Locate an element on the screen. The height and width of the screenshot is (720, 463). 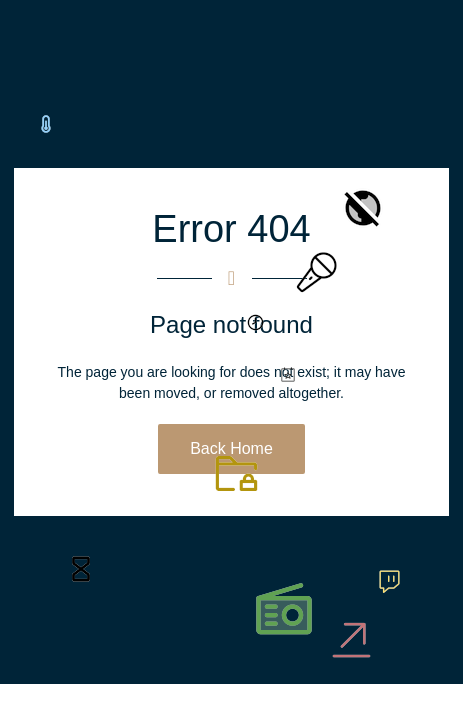
open radio or audio streaming is located at coordinates (284, 613).